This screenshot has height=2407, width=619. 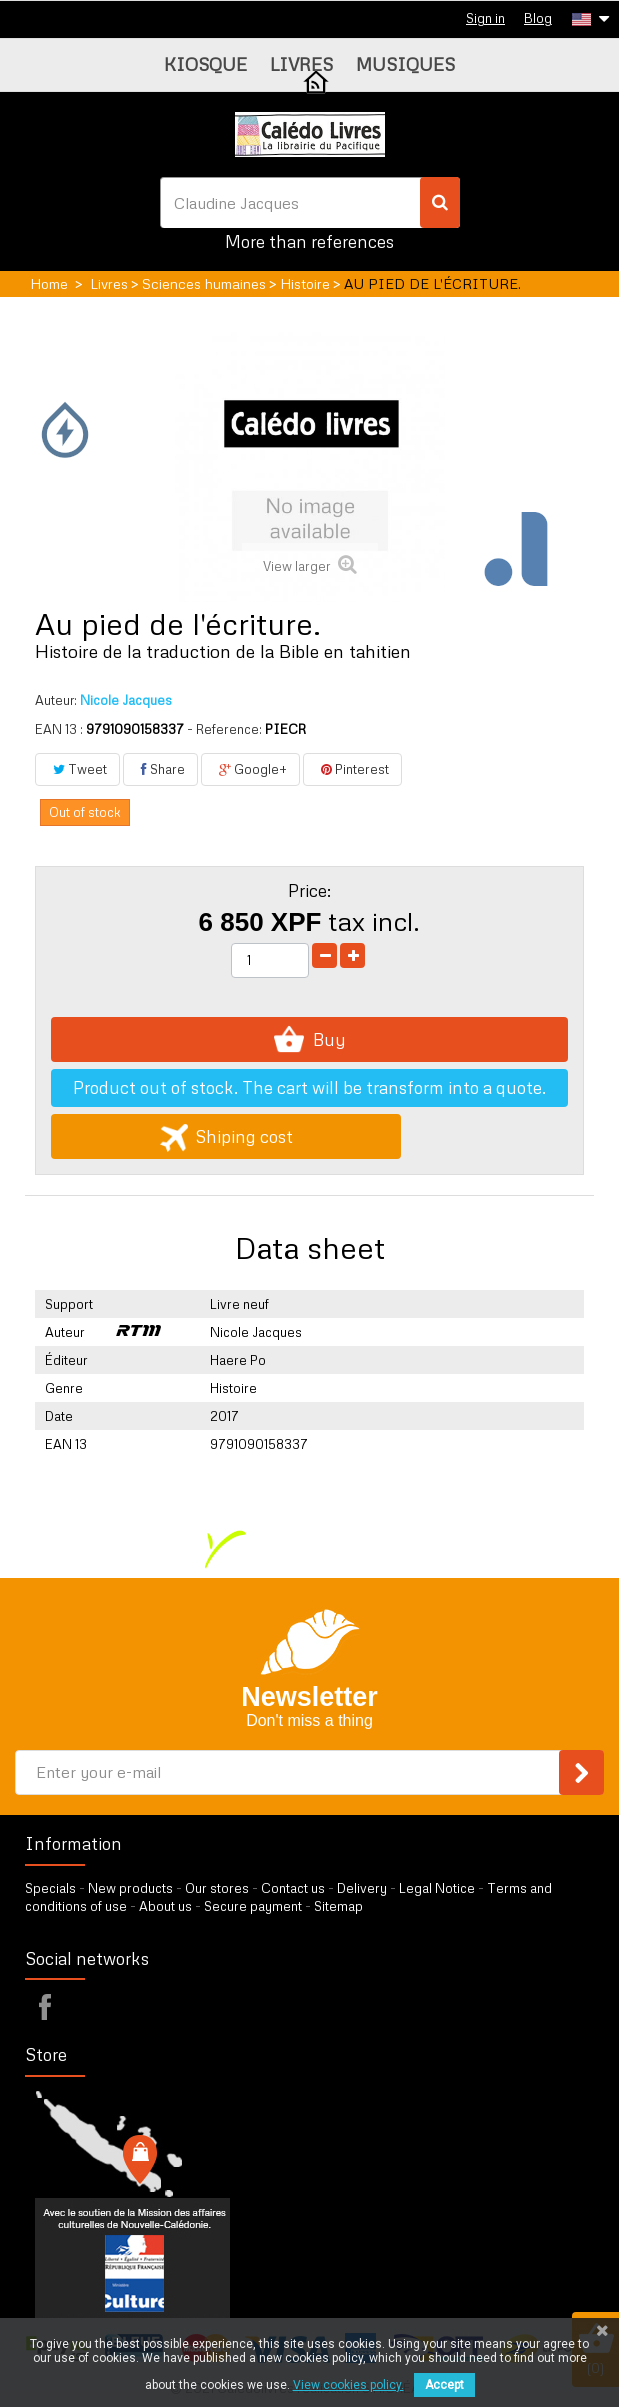 What do you see at coordinates (138, 1330) in the screenshot?
I see `RTM (Remember The Milk) app logo` at bounding box center [138, 1330].